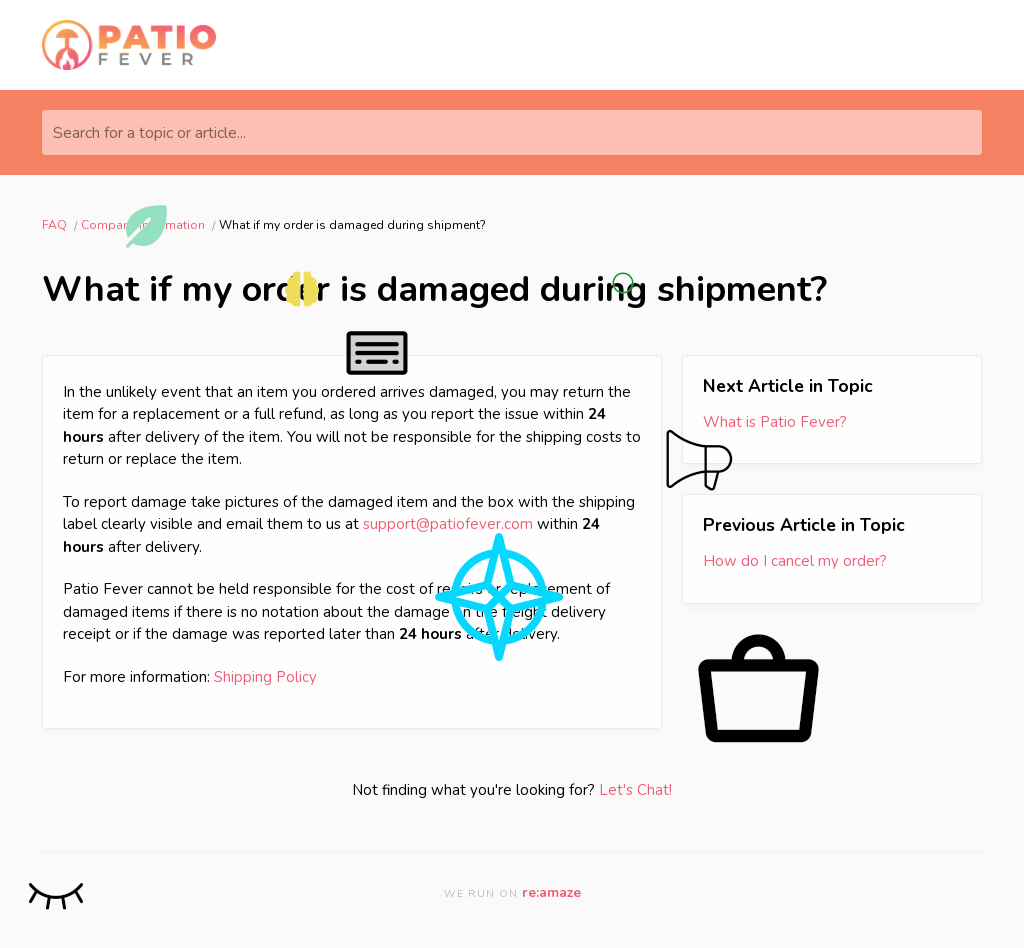  What do you see at coordinates (56, 891) in the screenshot?
I see `hide password or sensitive content` at bounding box center [56, 891].